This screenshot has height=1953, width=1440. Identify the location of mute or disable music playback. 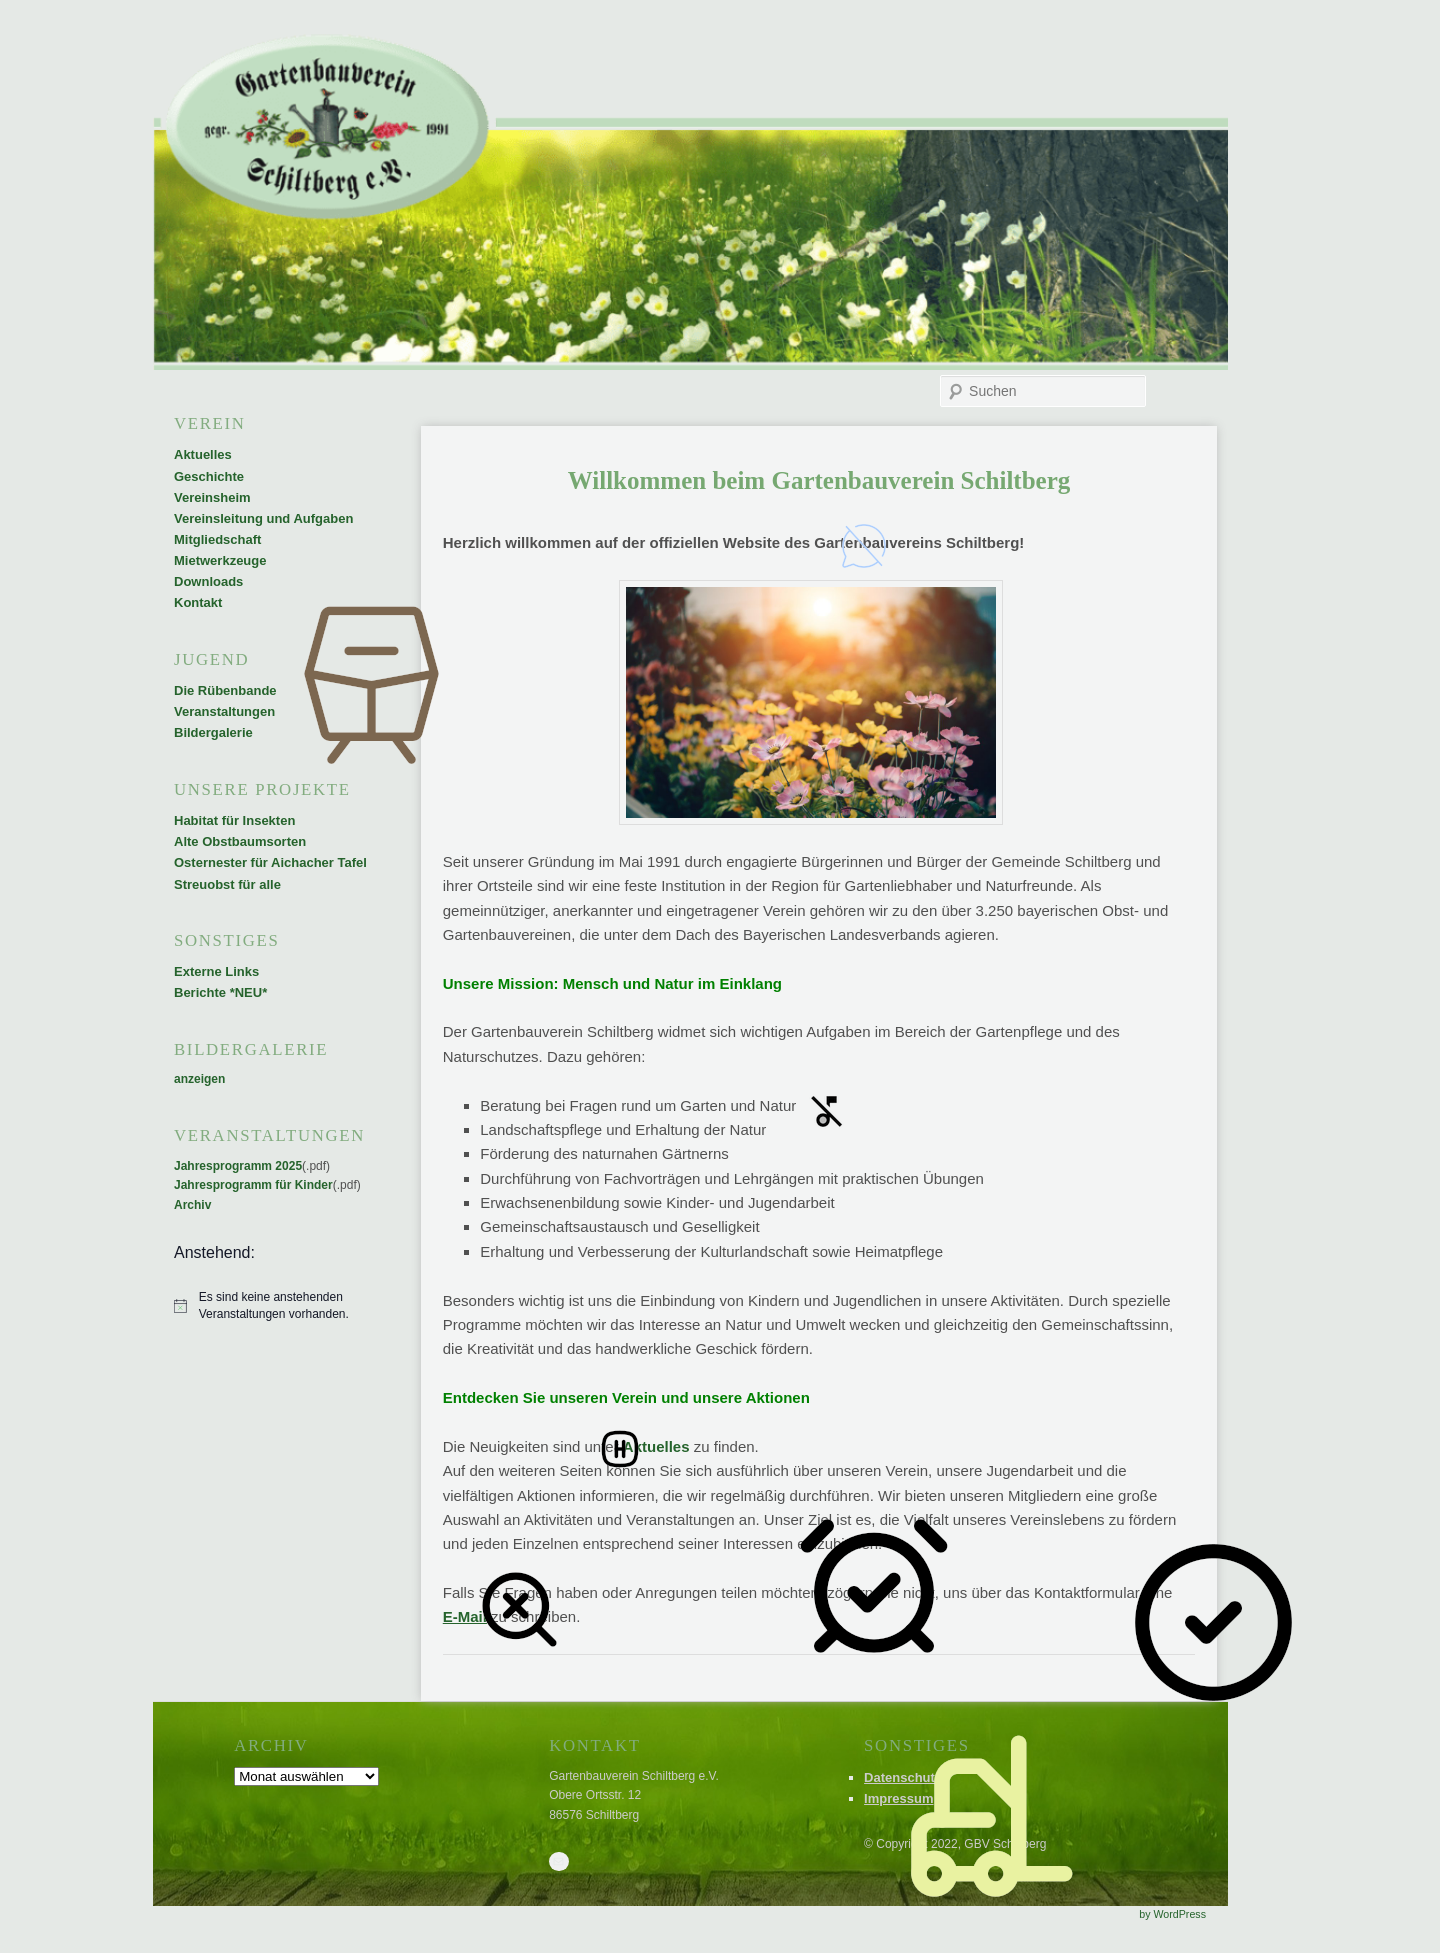
(826, 1111).